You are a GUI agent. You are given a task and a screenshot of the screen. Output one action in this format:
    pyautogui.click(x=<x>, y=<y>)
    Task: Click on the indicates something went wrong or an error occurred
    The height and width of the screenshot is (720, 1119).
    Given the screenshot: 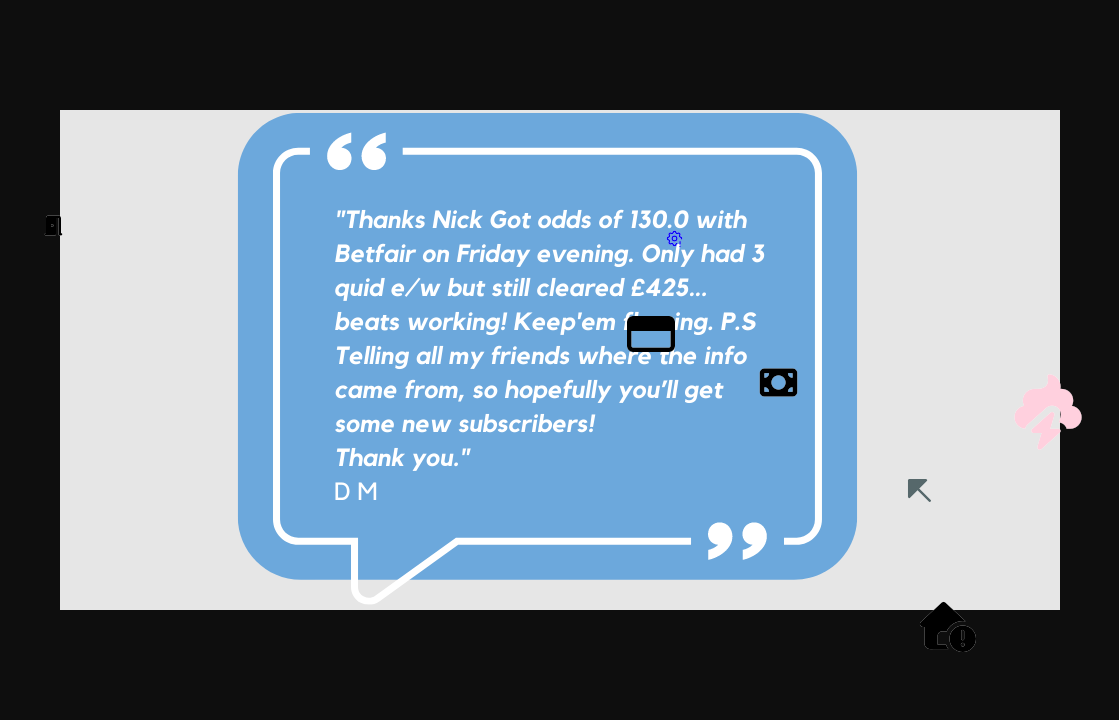 What is the action you would take?
    pyautogui.click(x=1048, y=412)
    